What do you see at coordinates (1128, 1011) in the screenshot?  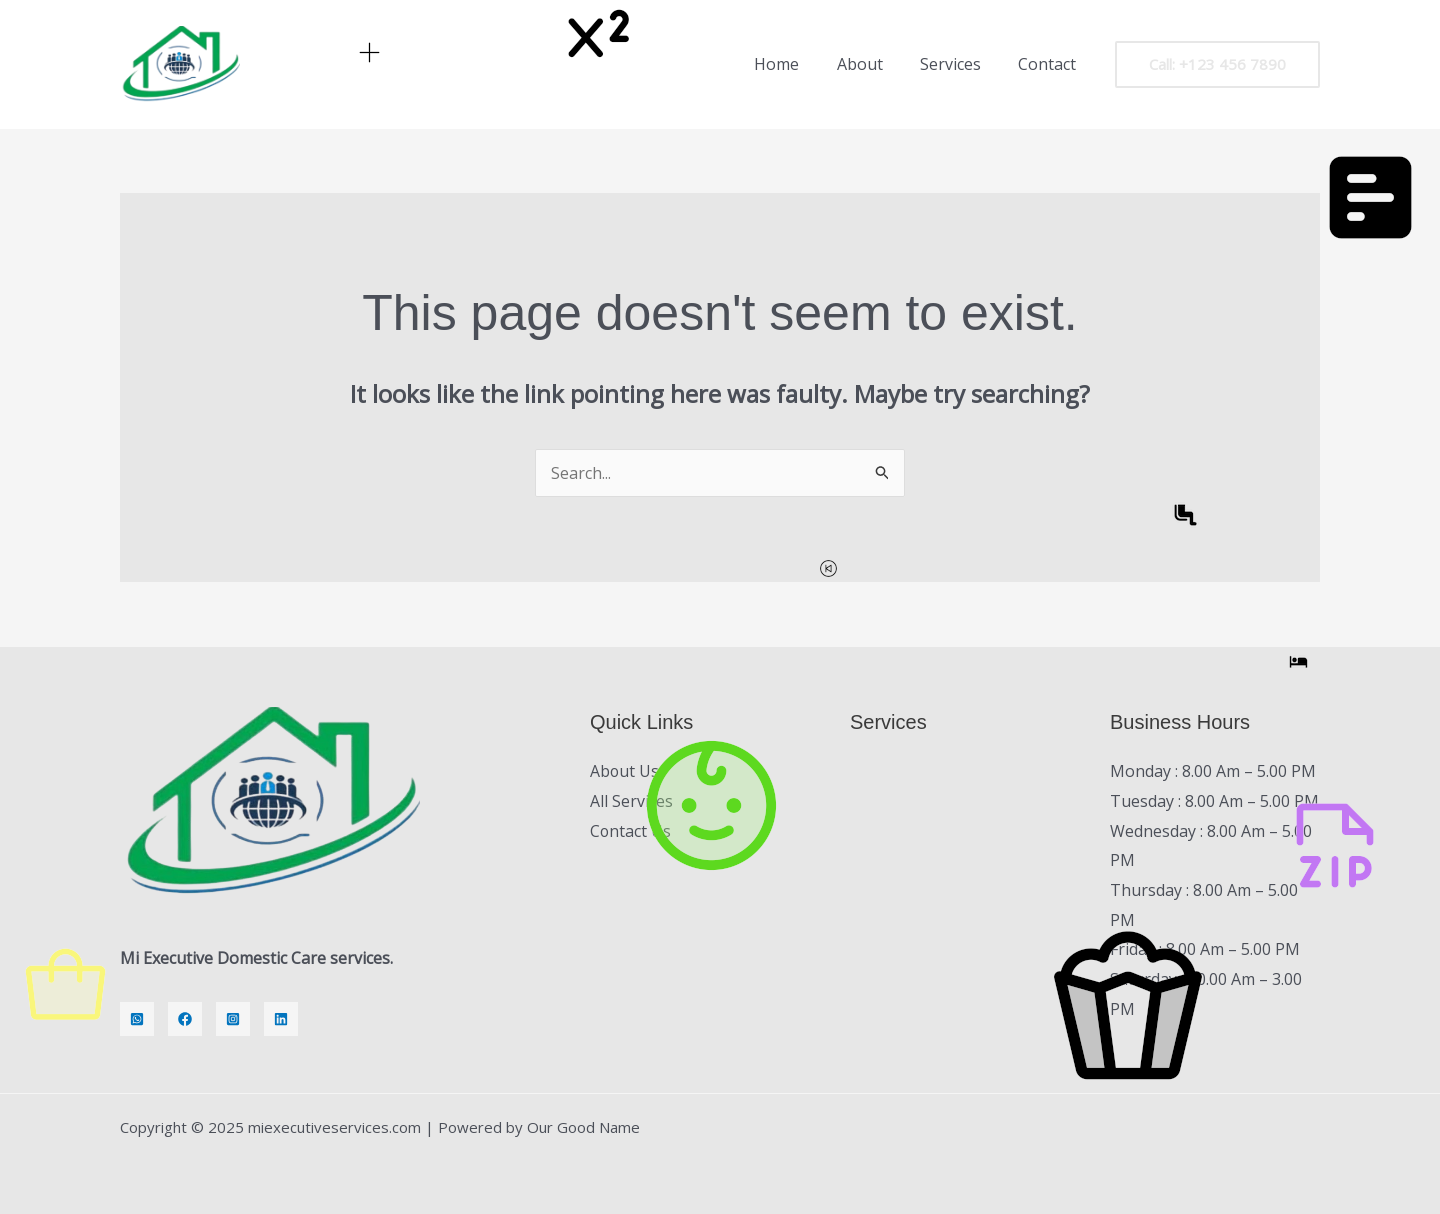 I see `access movies or entertainment section` at bounding box center [1128, 1011].